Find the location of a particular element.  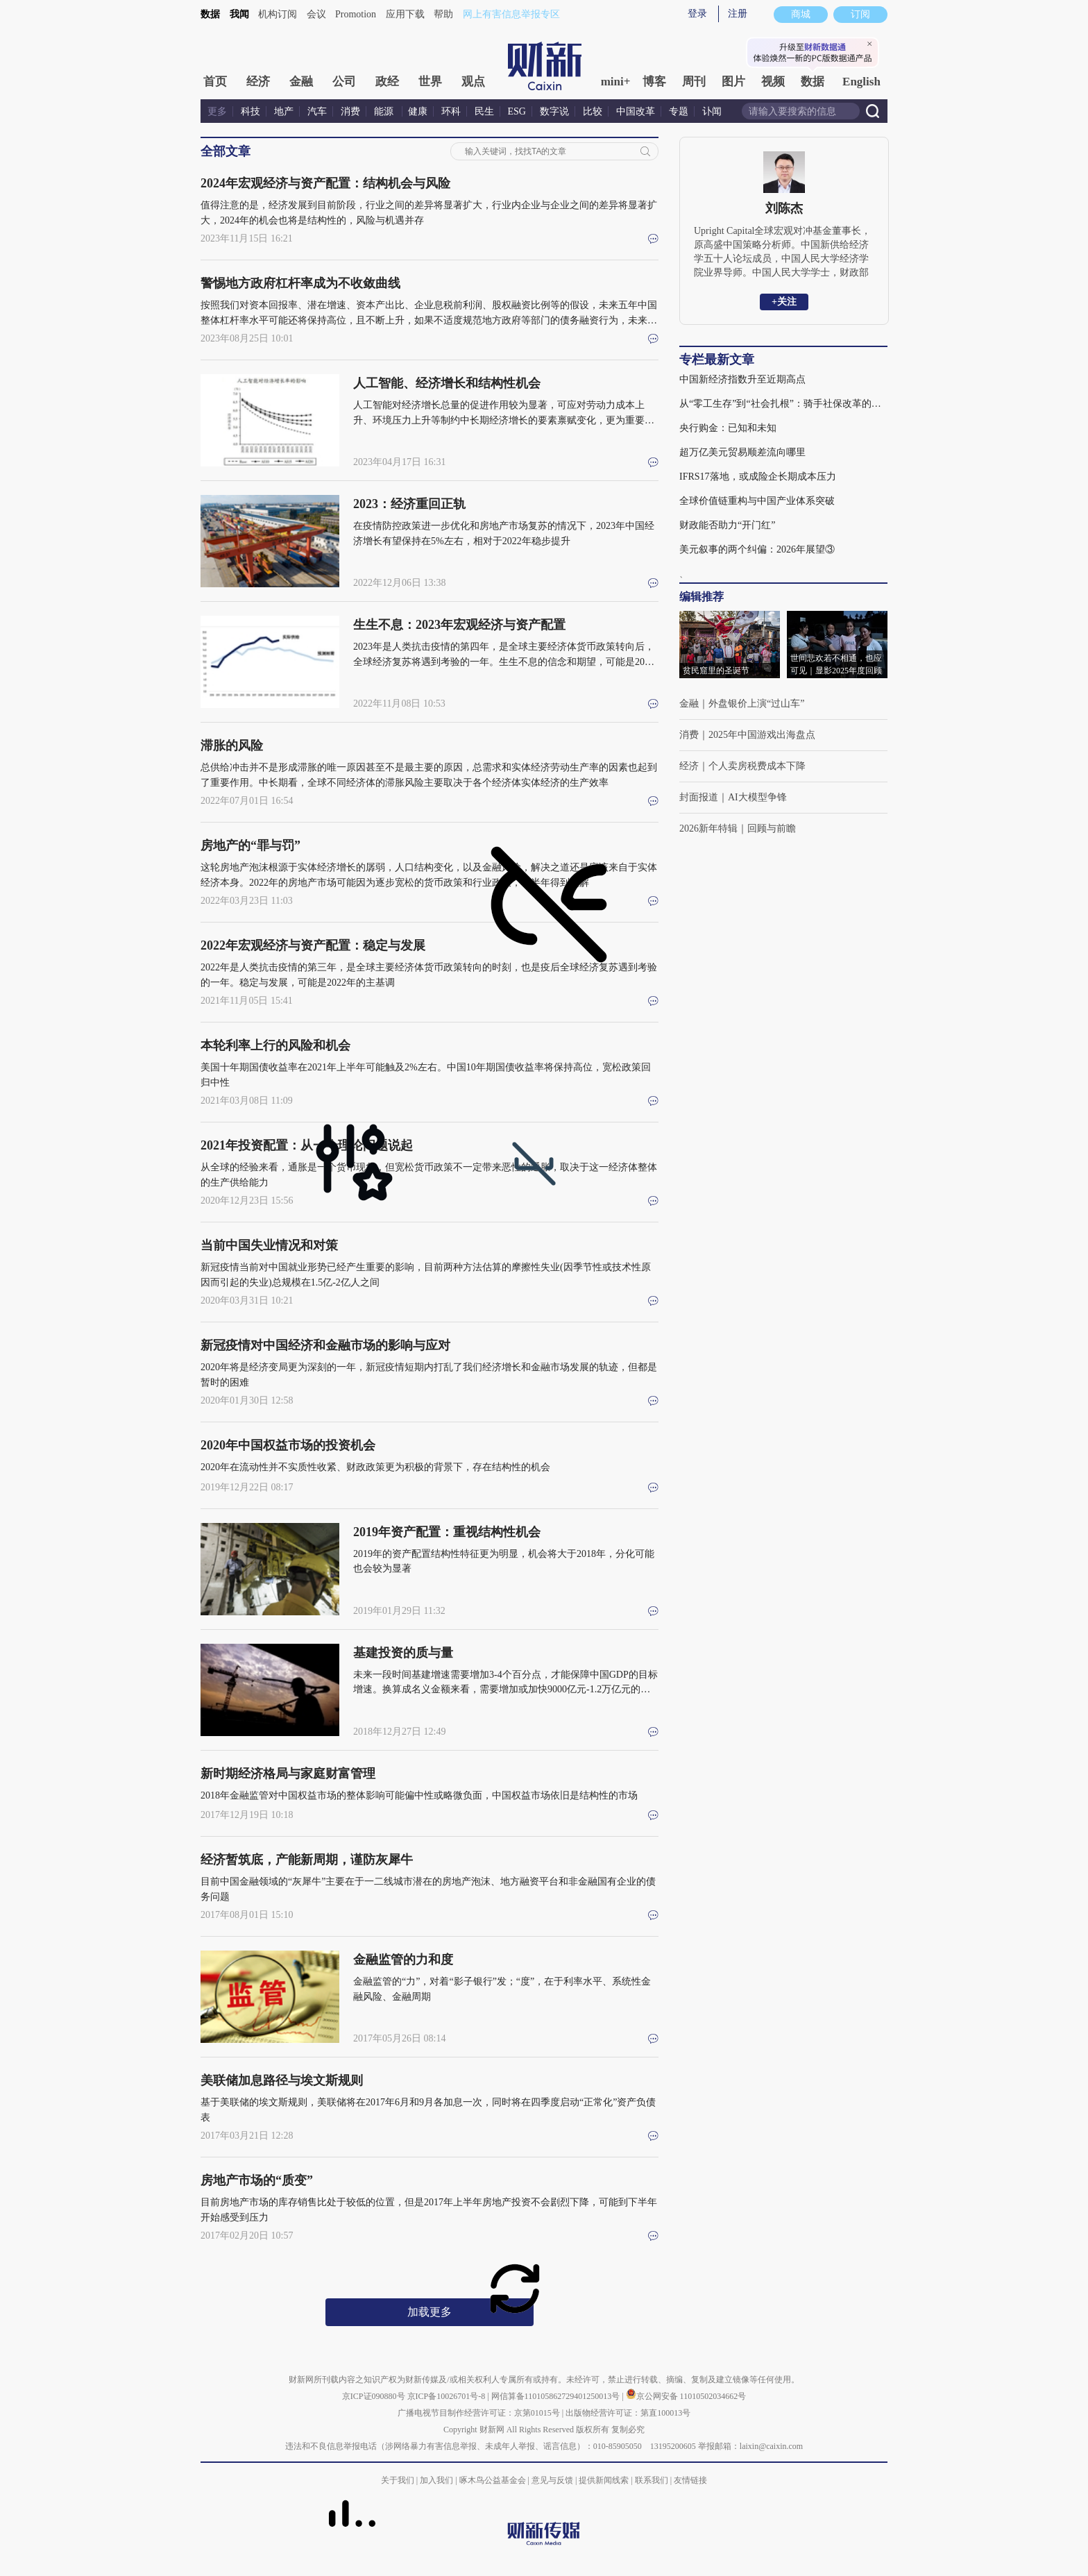

indicates moderate signal strength is located at coordinates (352, 2503).